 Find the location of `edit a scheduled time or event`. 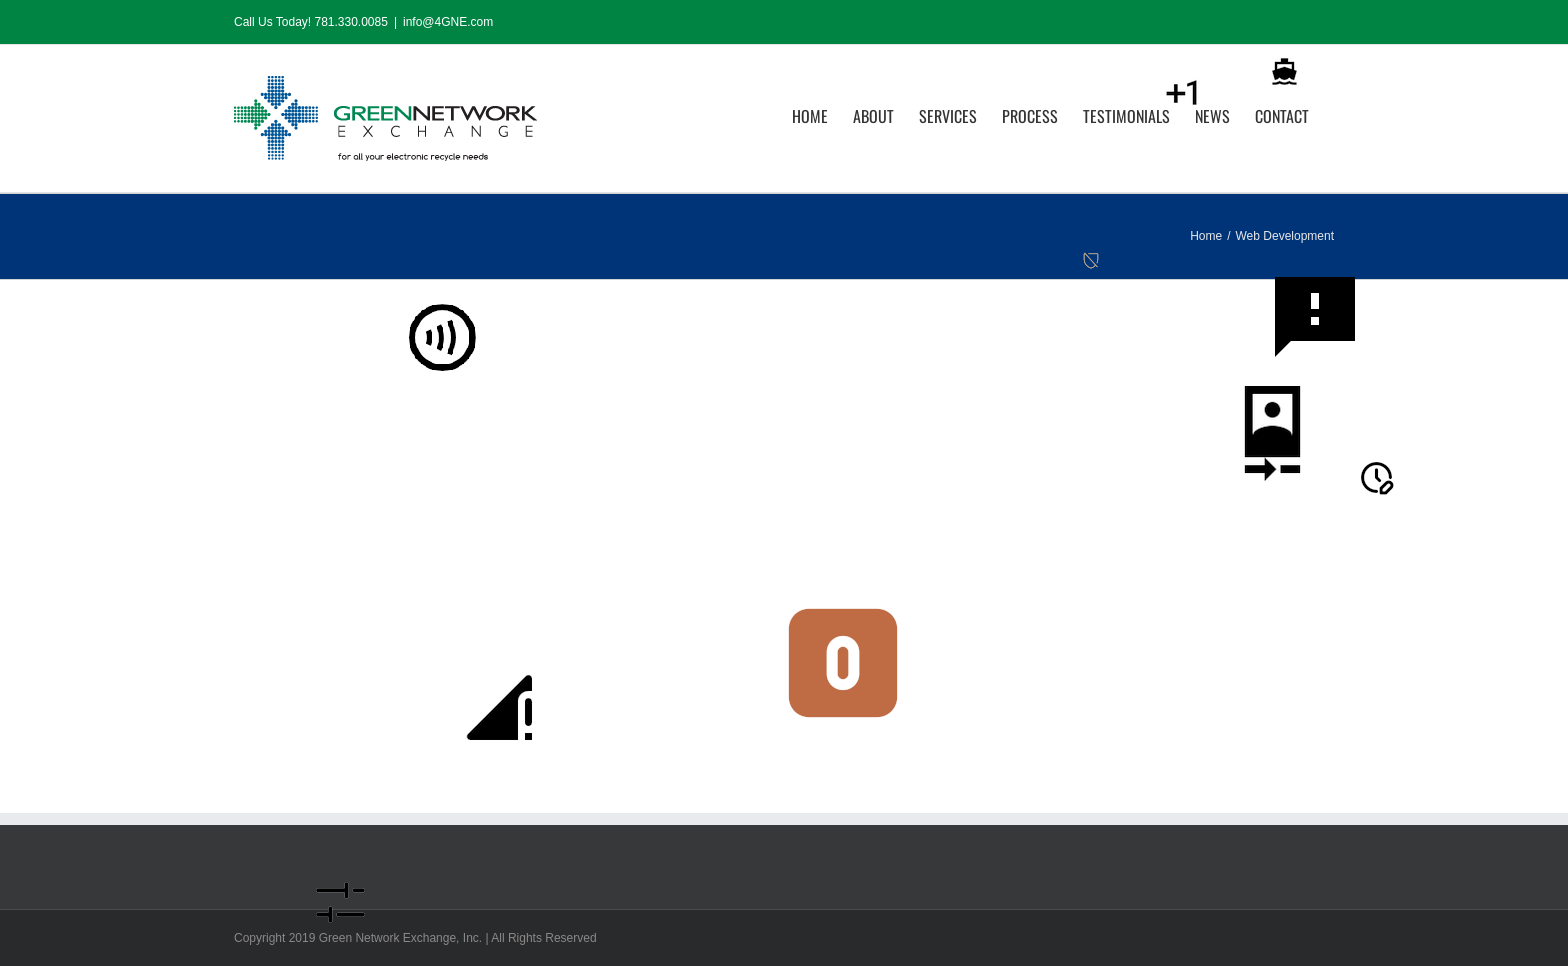

edit a scheduled time or event is located at coordinates (1376, 477).